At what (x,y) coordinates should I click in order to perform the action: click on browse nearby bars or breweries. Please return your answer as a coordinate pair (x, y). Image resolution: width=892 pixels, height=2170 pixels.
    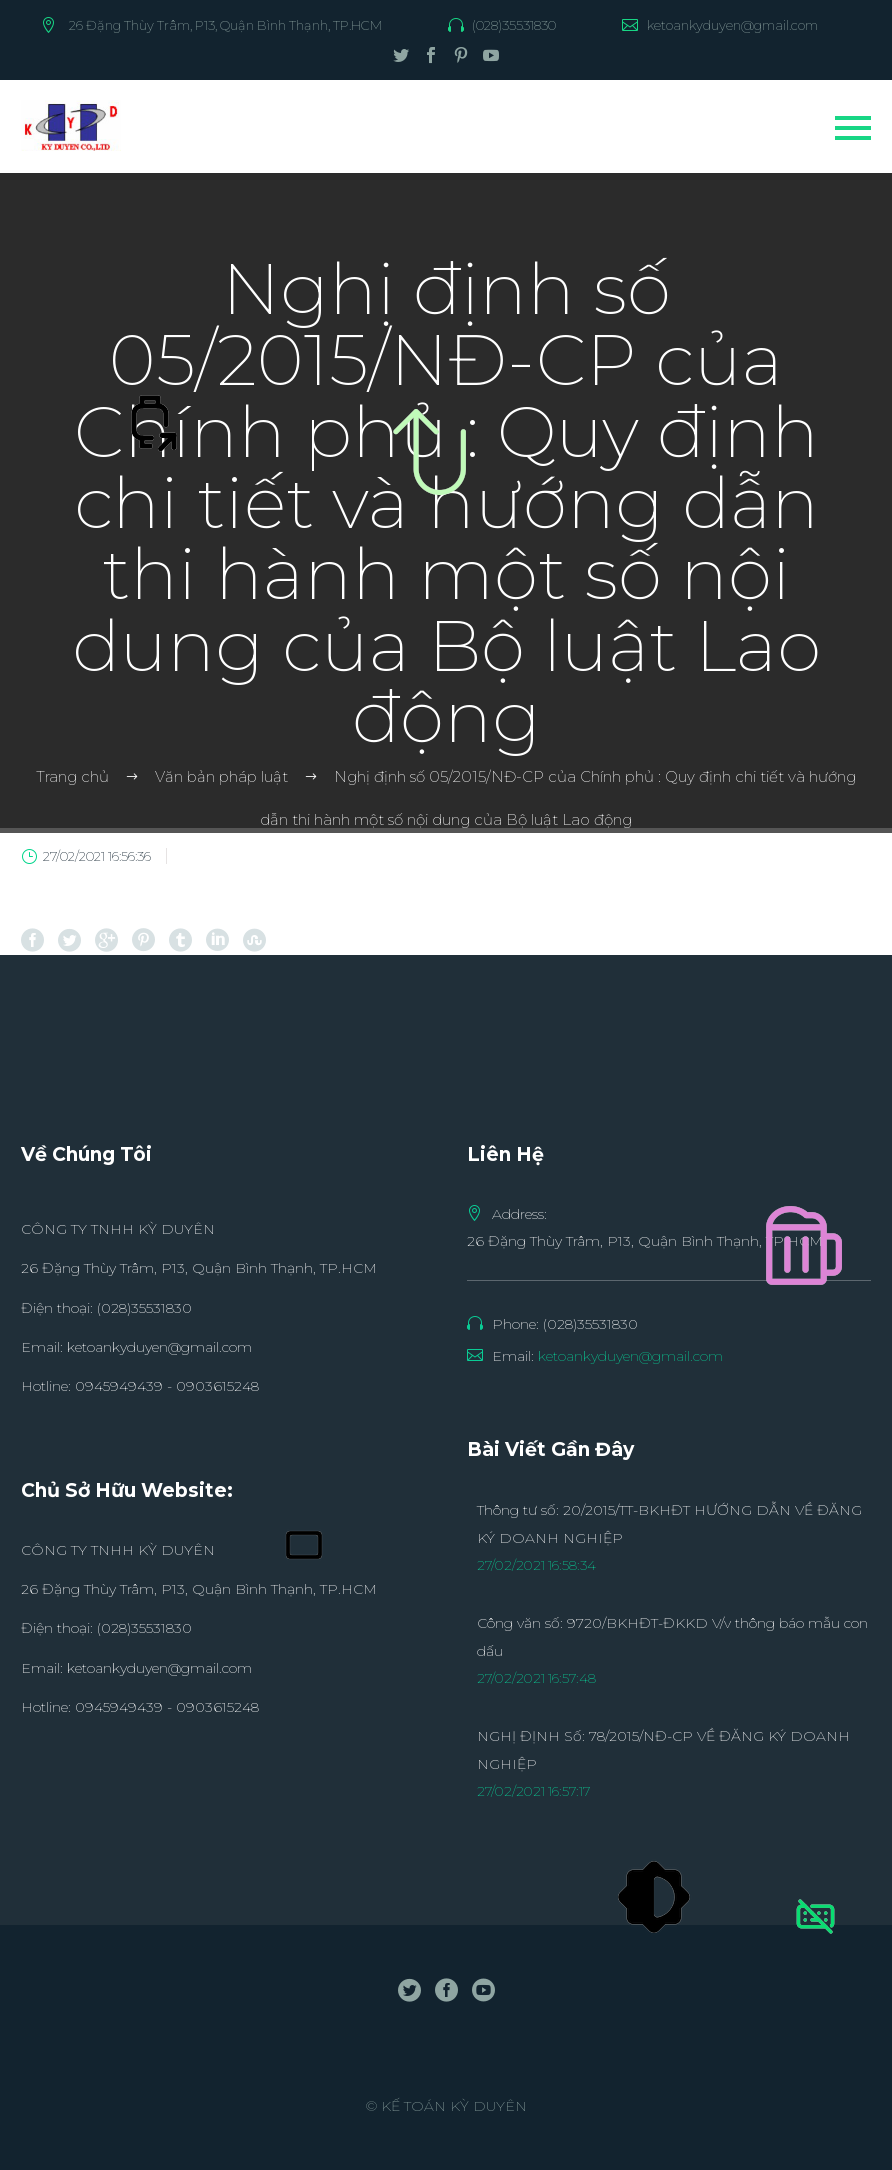
    Looking at the image, I should click on (799, 1248).